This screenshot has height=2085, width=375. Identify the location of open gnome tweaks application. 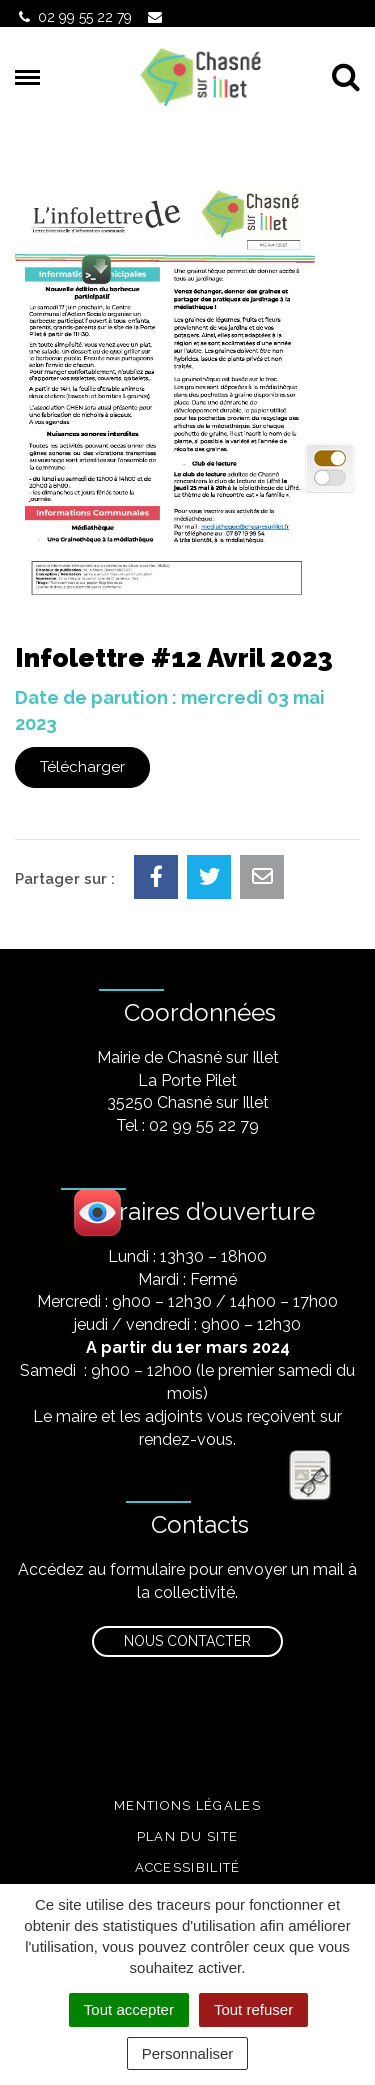
(330, 468).